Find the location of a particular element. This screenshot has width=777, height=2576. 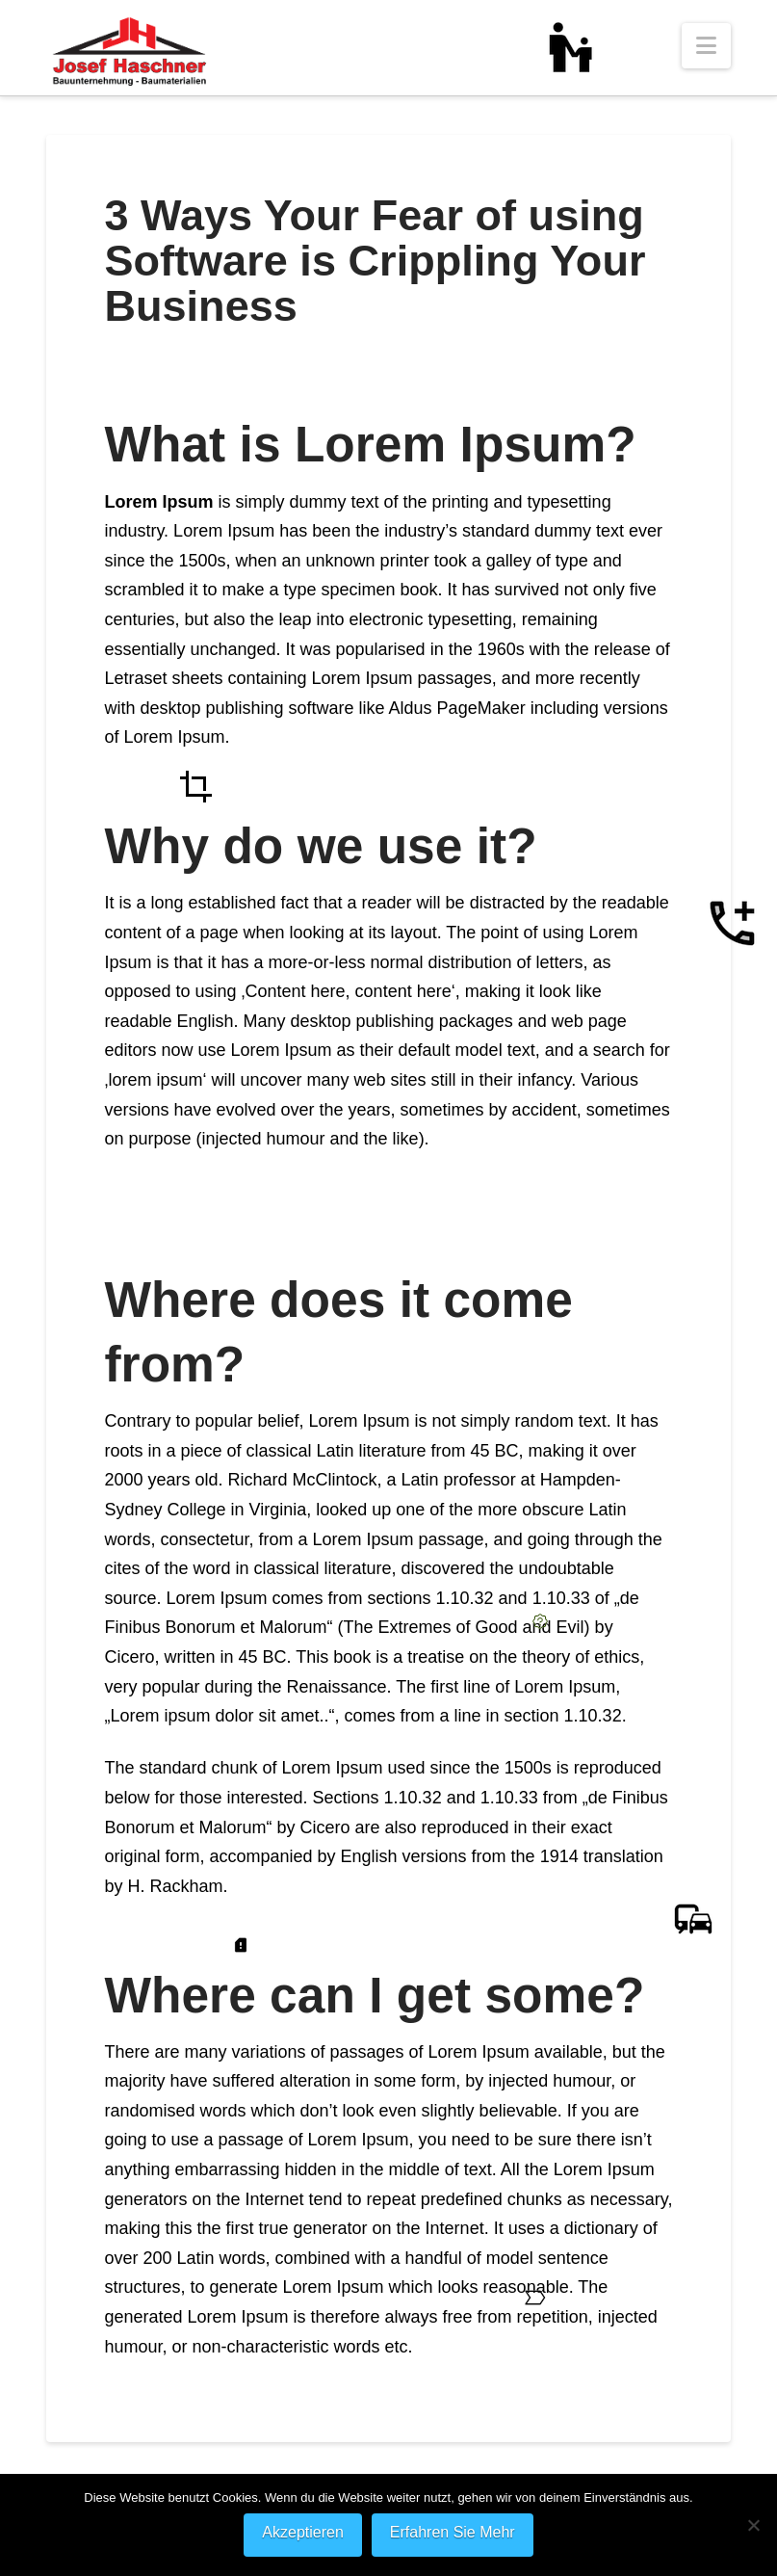

add a new contact to your phone is located at coordinates (732, 923).